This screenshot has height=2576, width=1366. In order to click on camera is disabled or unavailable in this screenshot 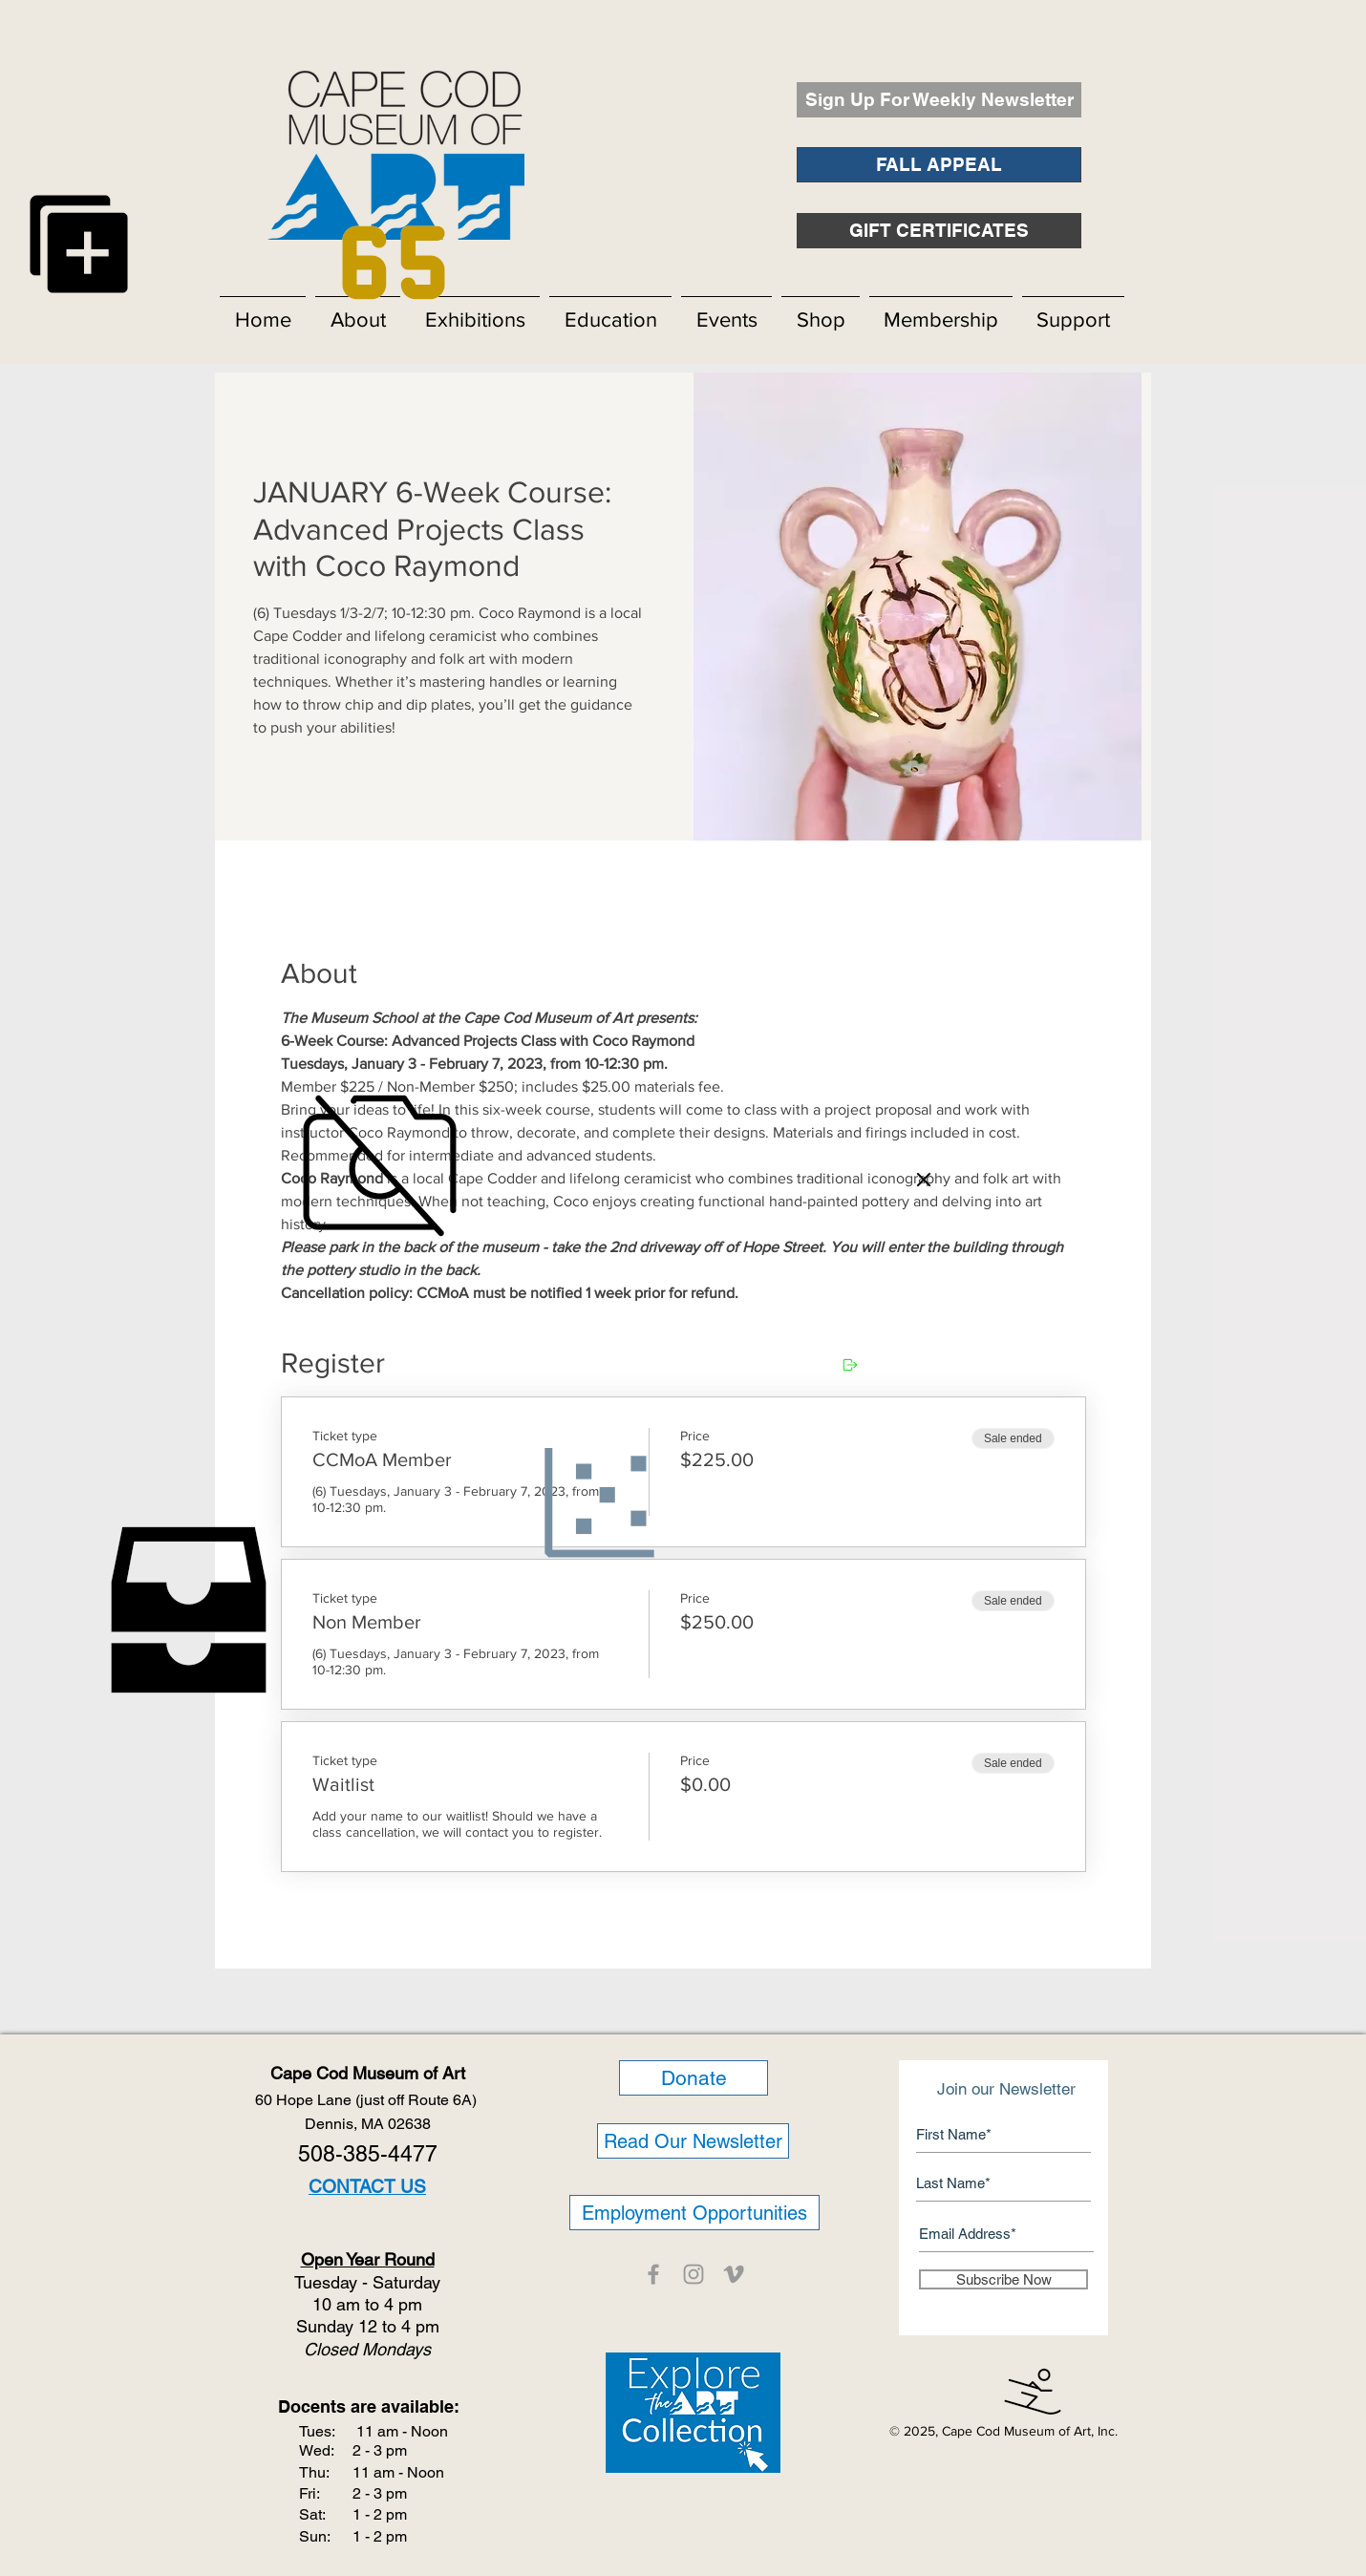, I will do `click(379, 1165)`.